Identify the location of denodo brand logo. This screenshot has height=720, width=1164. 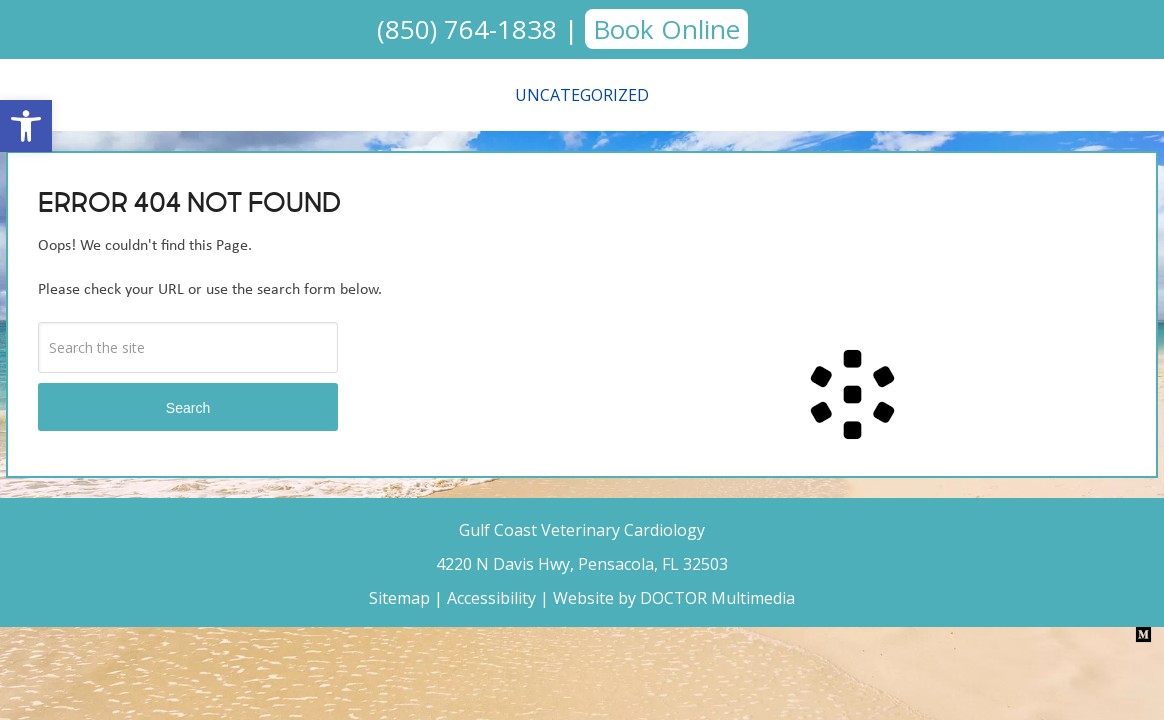
(852, 394).